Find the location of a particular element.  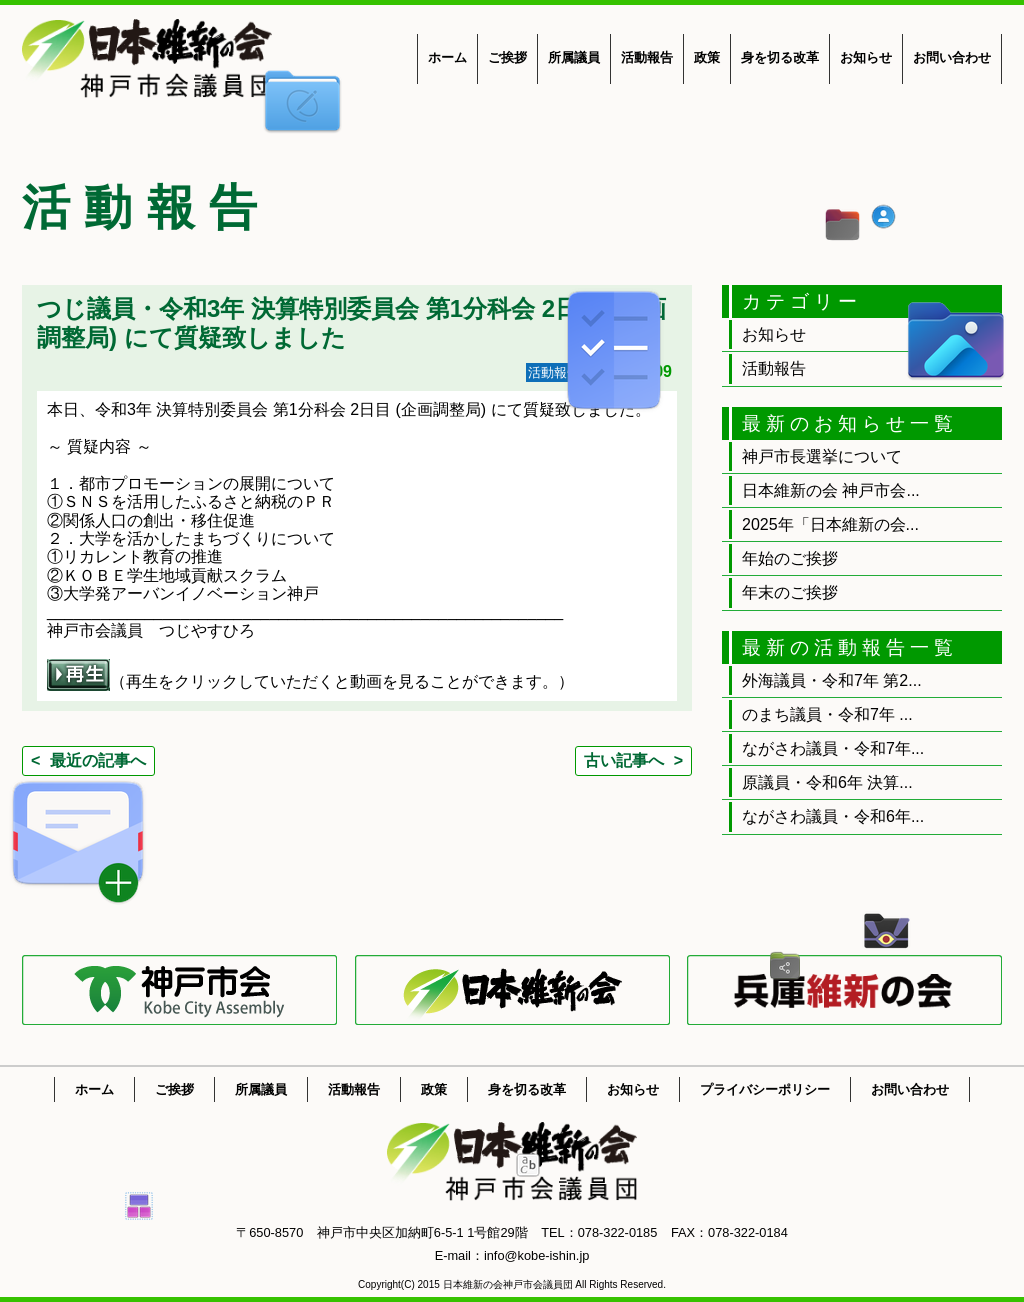

access font and typography settings is located at coordinates (528, 1165).